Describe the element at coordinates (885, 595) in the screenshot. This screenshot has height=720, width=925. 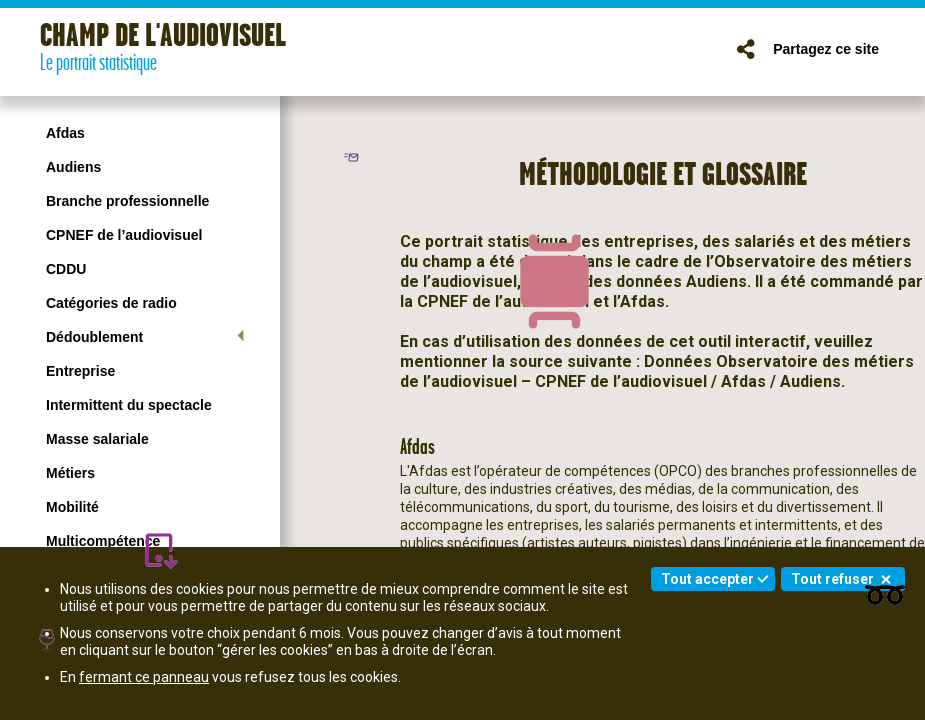
I see `voicemail indicator or notification` at that location.